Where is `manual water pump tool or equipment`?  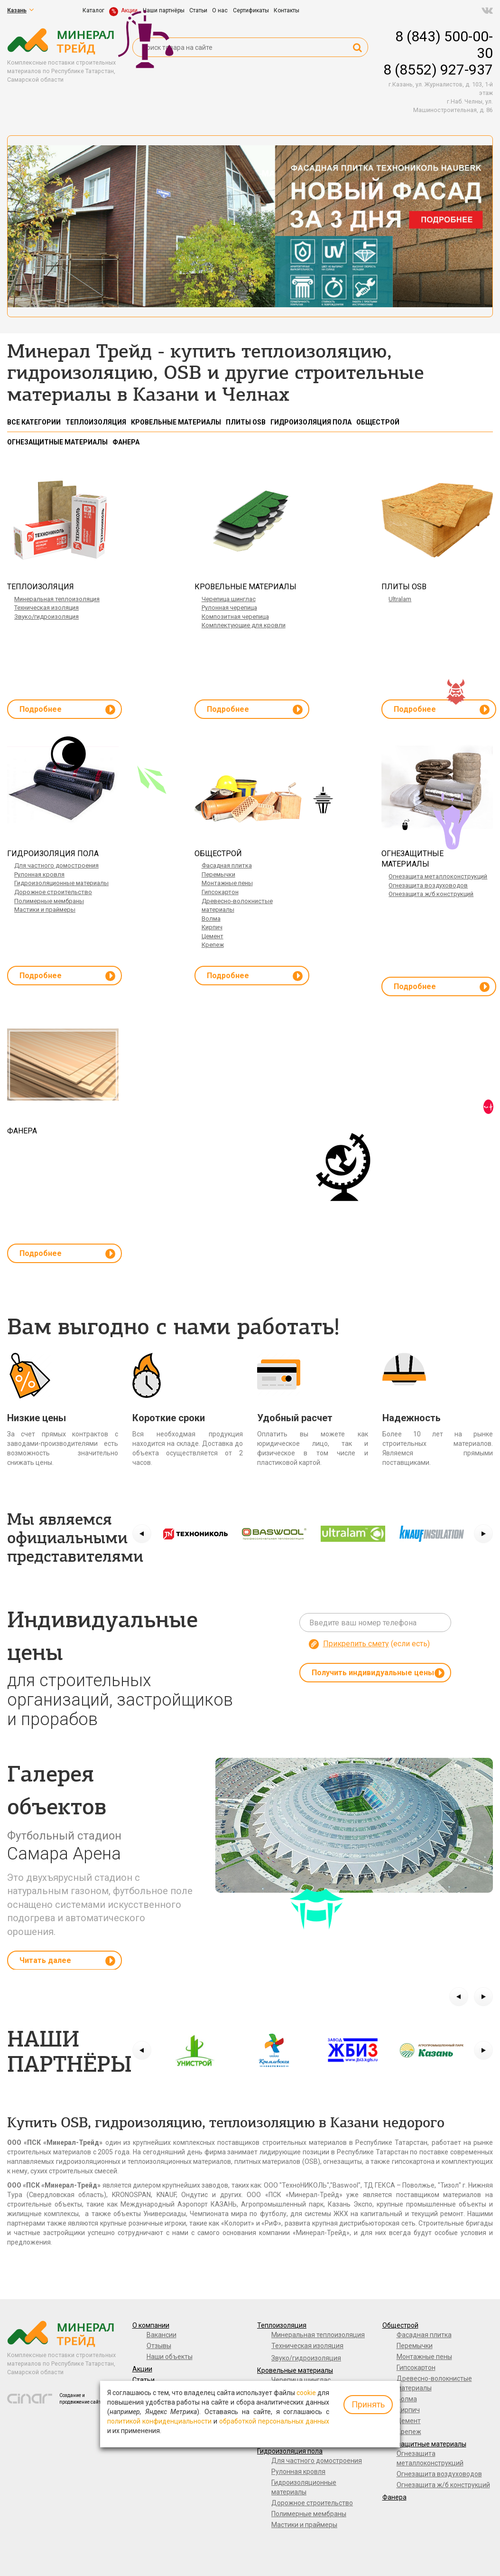 manual water pump tool or equipment is located at coordinates (145, 38).